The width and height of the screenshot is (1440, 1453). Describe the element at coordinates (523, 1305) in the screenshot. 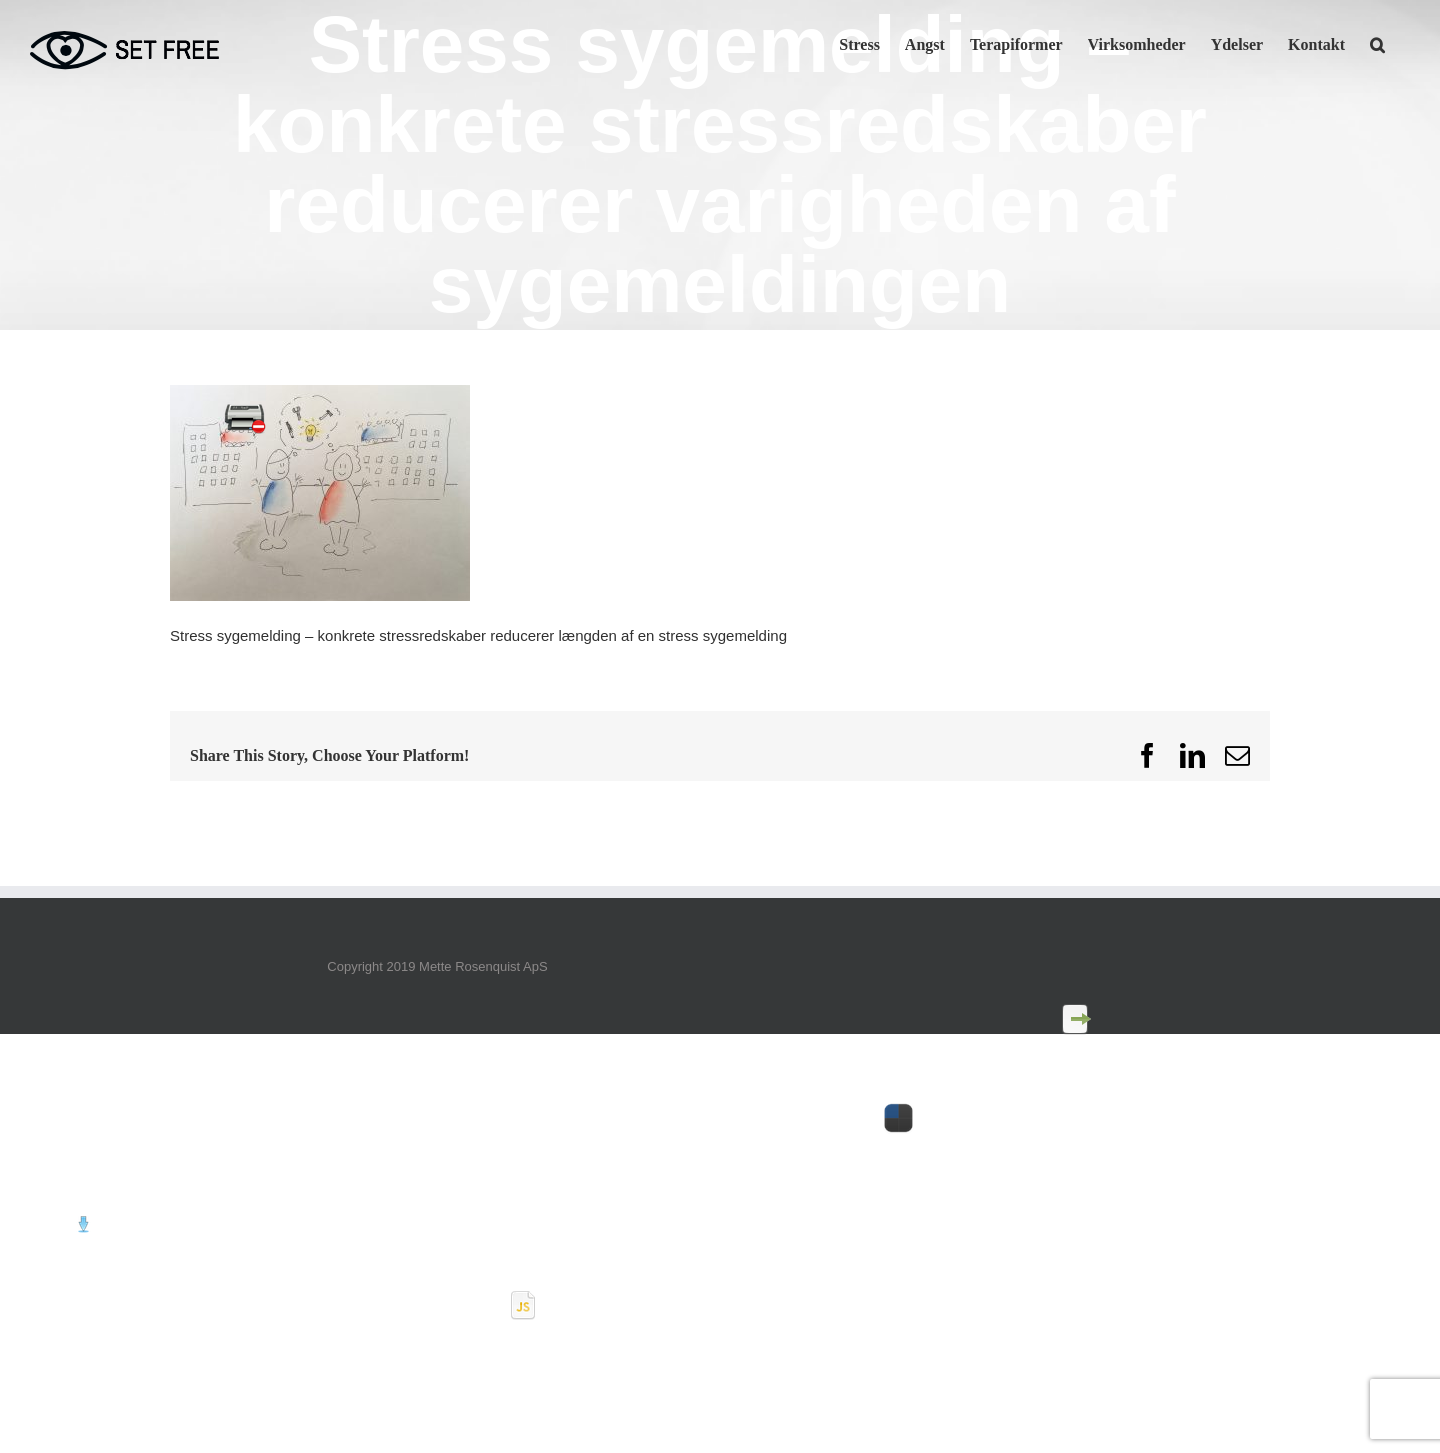

I see `indicates a javascript file type` at that location.